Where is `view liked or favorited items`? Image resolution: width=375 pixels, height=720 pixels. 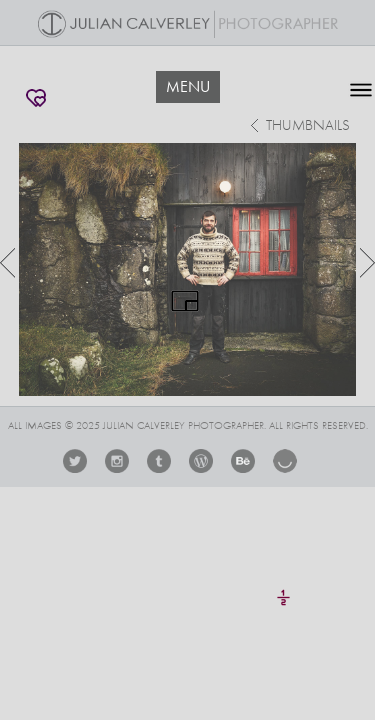 view liked or favorited items is located at coordinates (36, 98).